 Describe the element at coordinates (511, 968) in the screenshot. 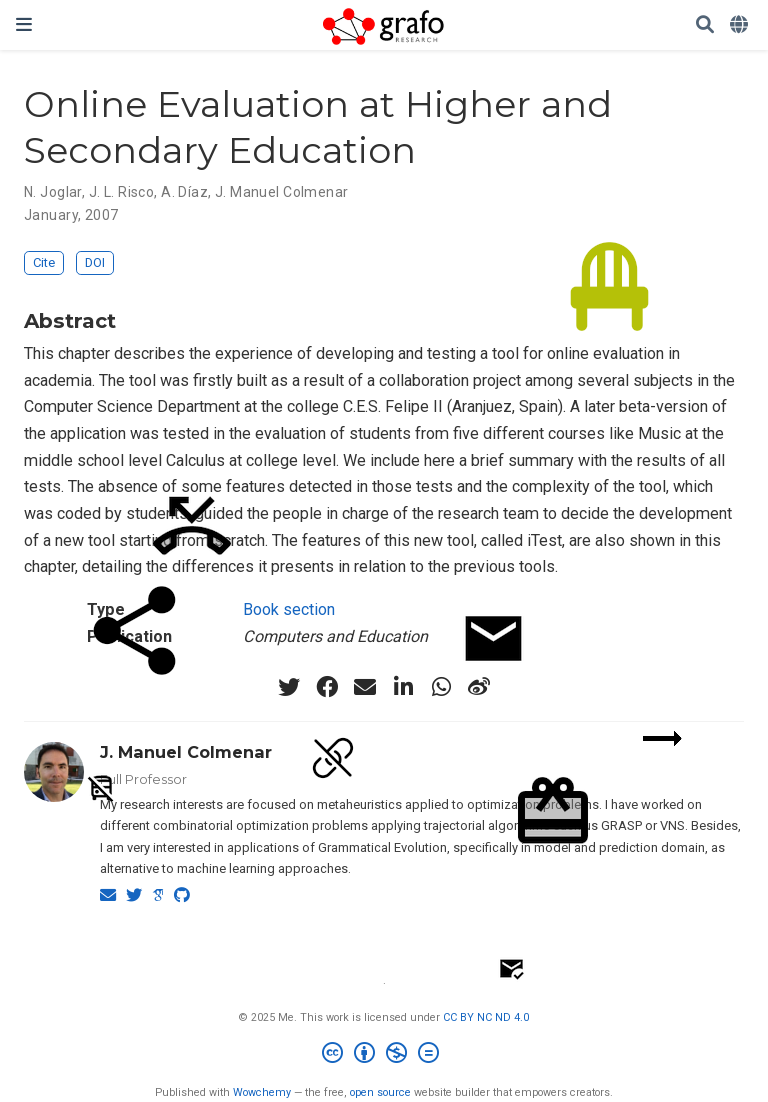

I see `mark email as read` at that location.